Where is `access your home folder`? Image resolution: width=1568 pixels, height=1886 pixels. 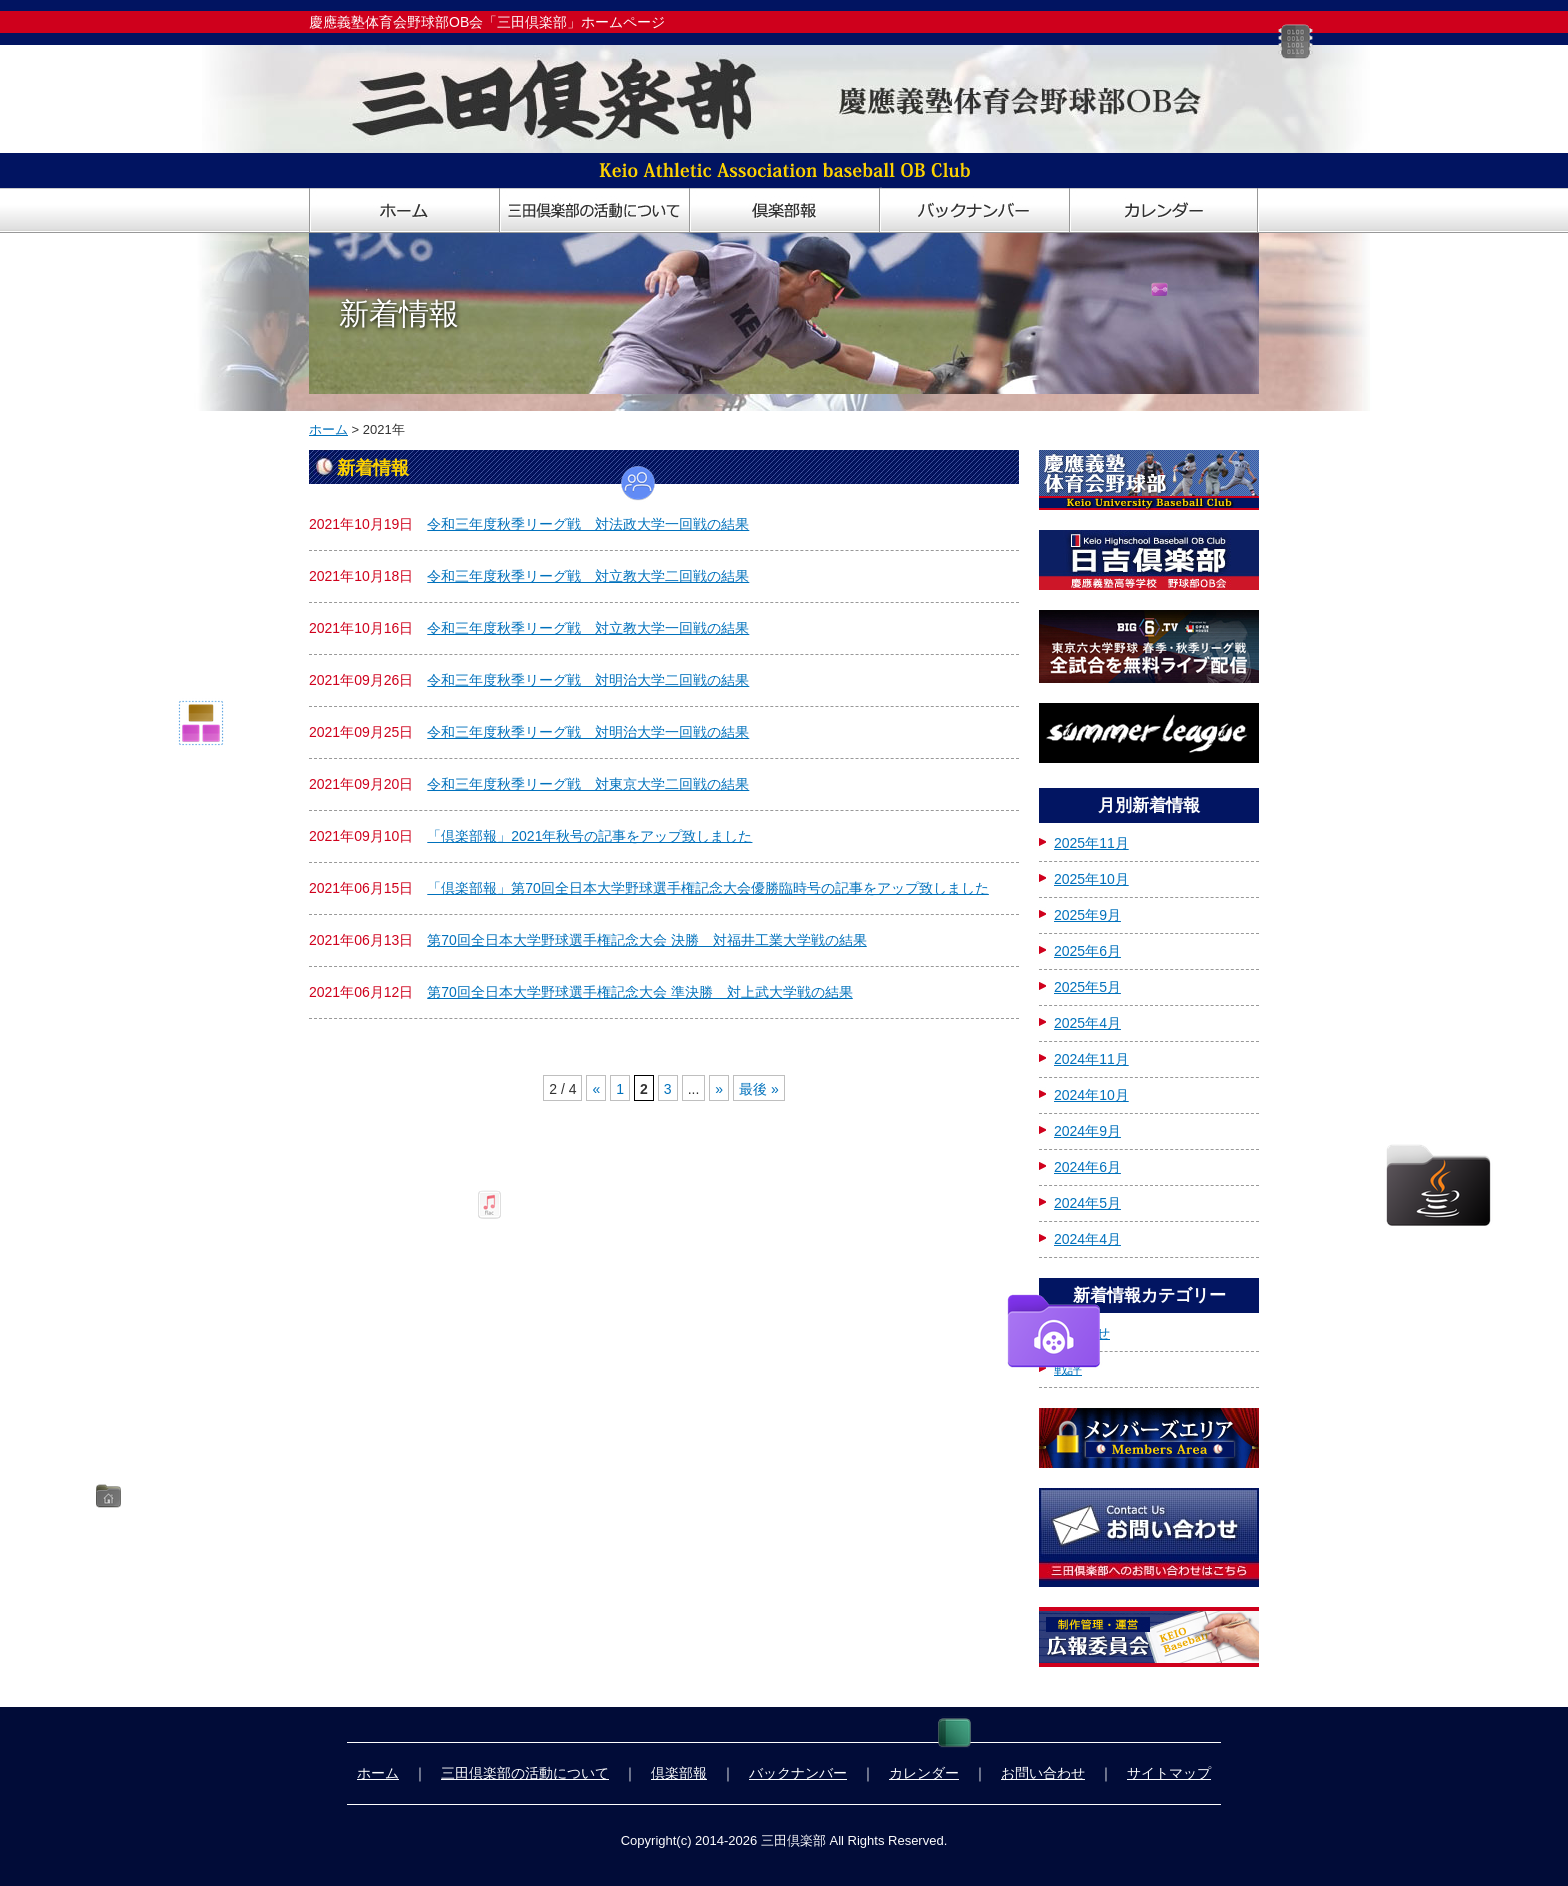 access your home folder is located at coordinates (108, 1495).